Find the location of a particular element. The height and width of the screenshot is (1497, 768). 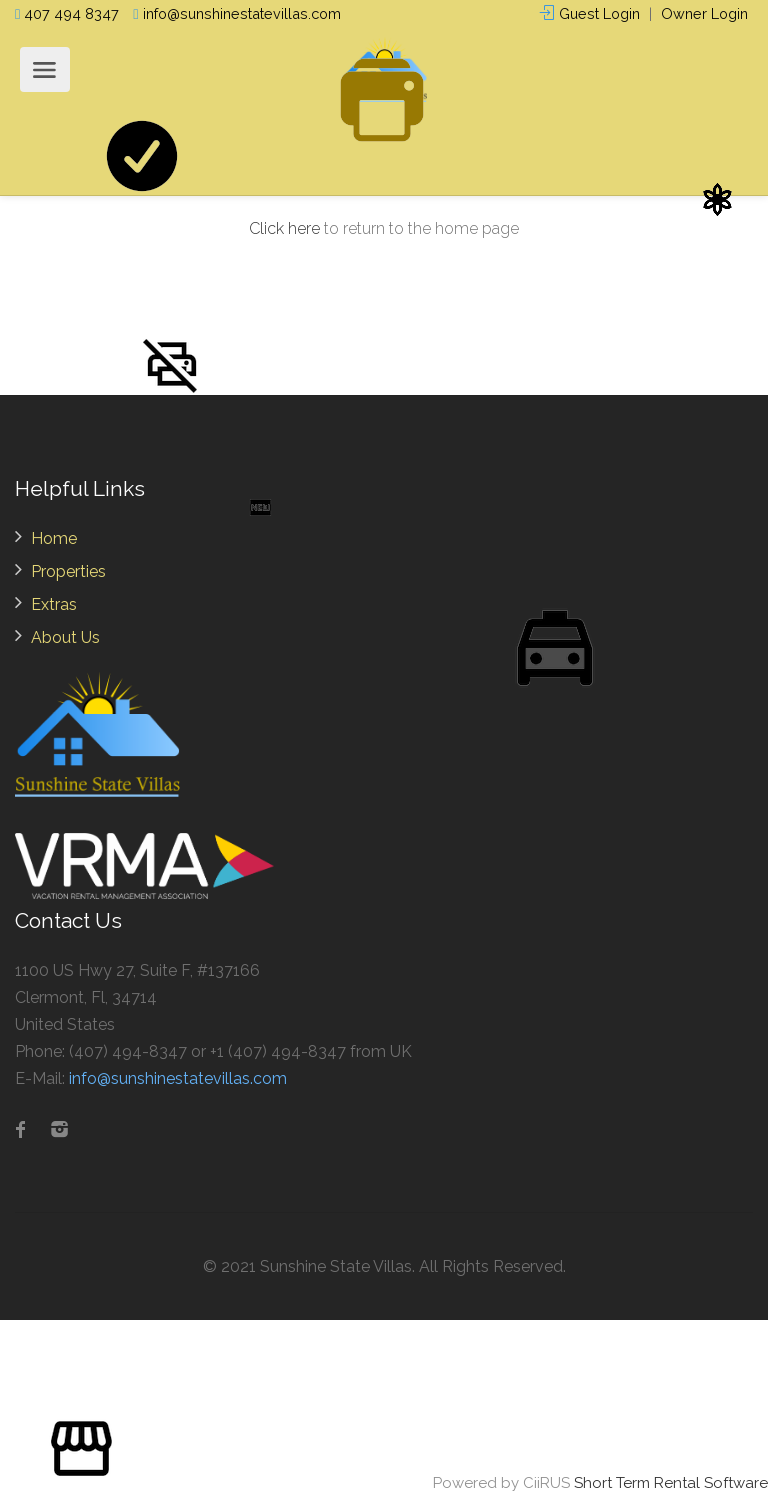

apply a vintage or retro photo filter is located at coordinates (717, 199).